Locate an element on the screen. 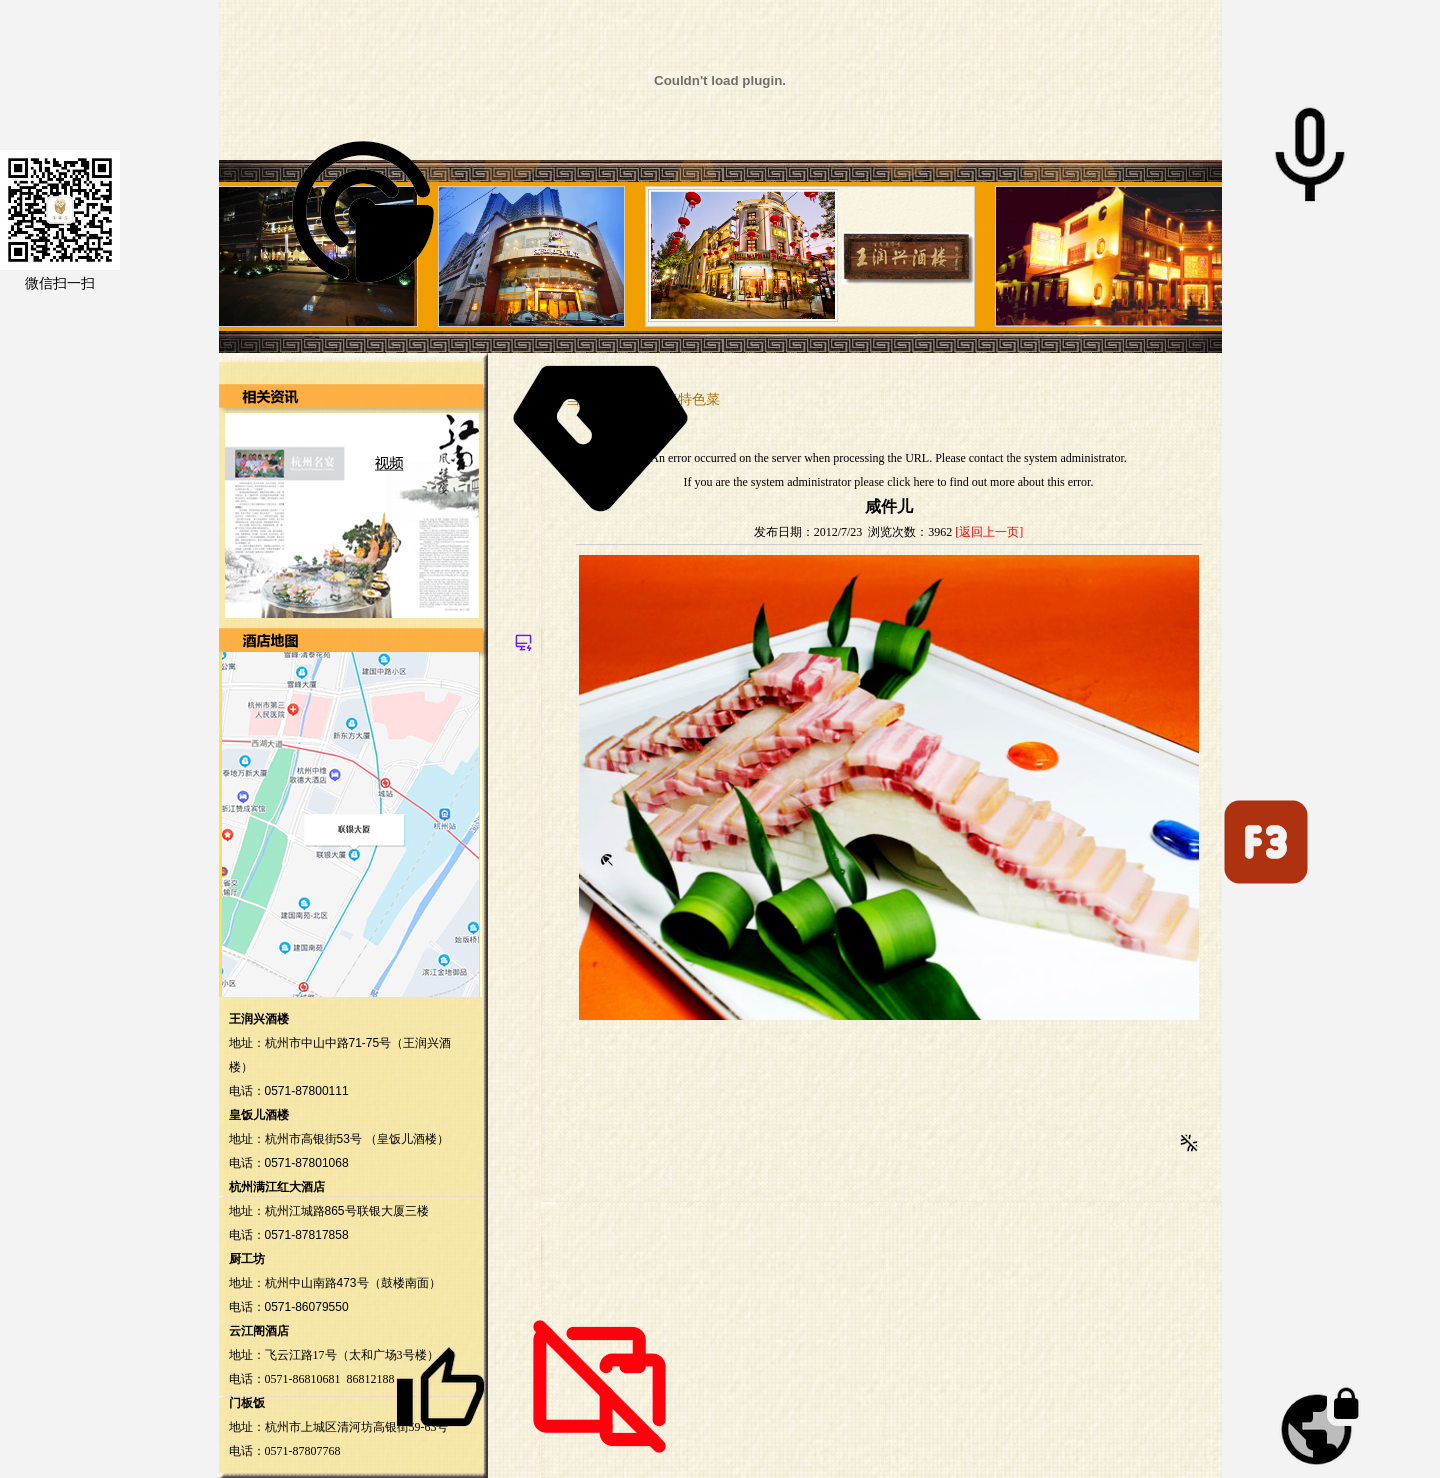  devices are disconnected or unavailable is located at coordinates (599, 1386).